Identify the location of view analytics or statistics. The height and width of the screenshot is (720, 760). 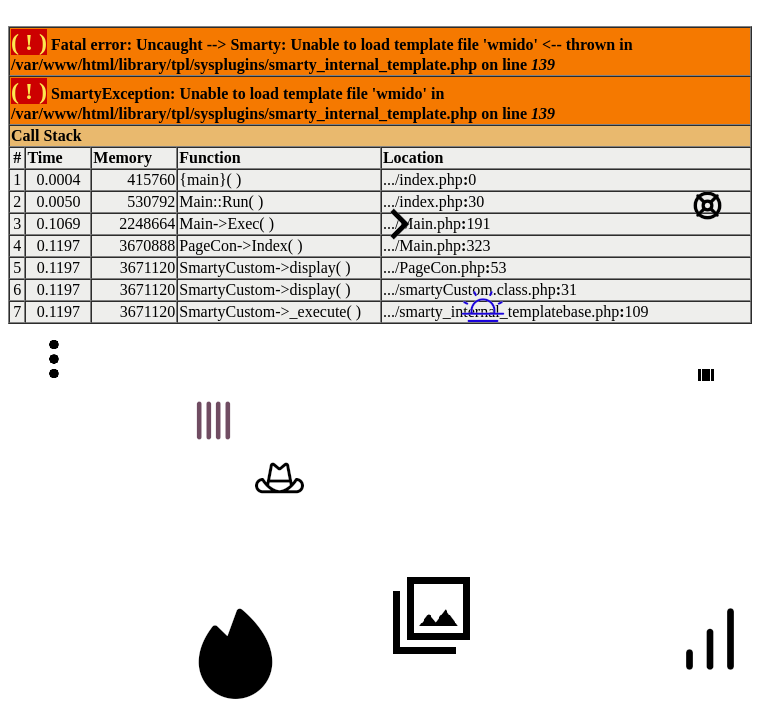
(710, 639).